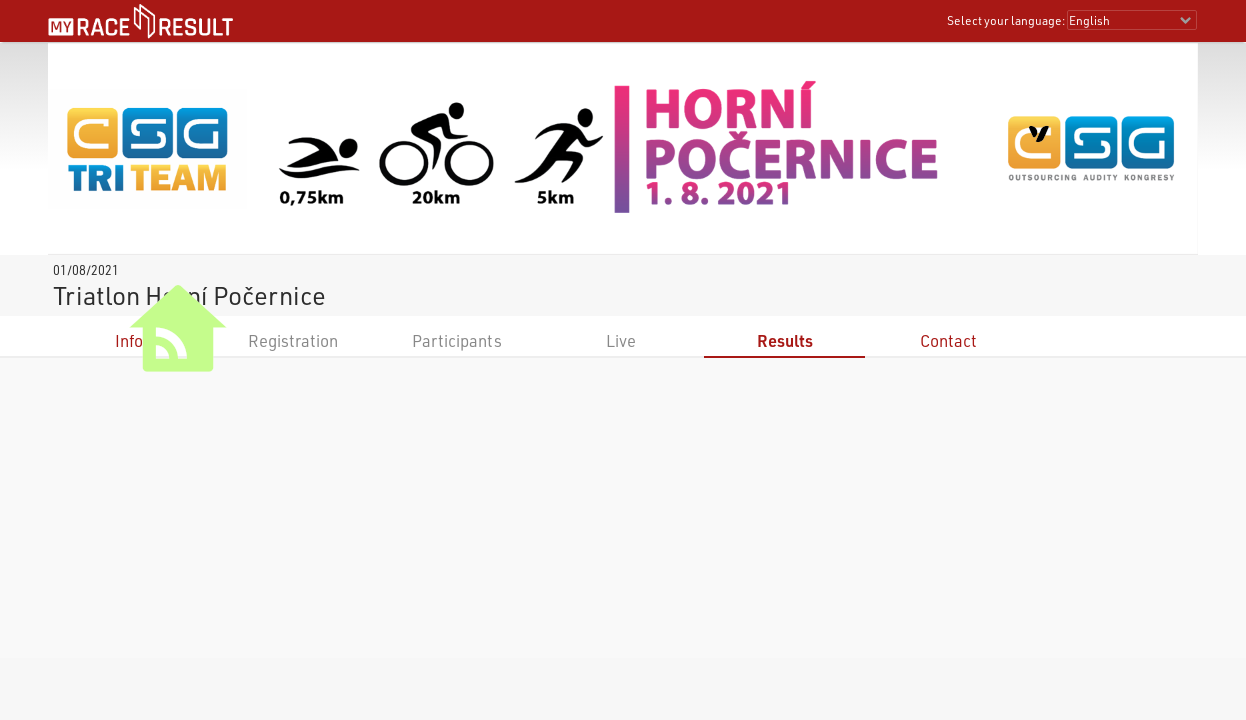 The width and height of the screenshot is (1246, 720). I want to click on open vectary 3d design application, so click(1039, 134).